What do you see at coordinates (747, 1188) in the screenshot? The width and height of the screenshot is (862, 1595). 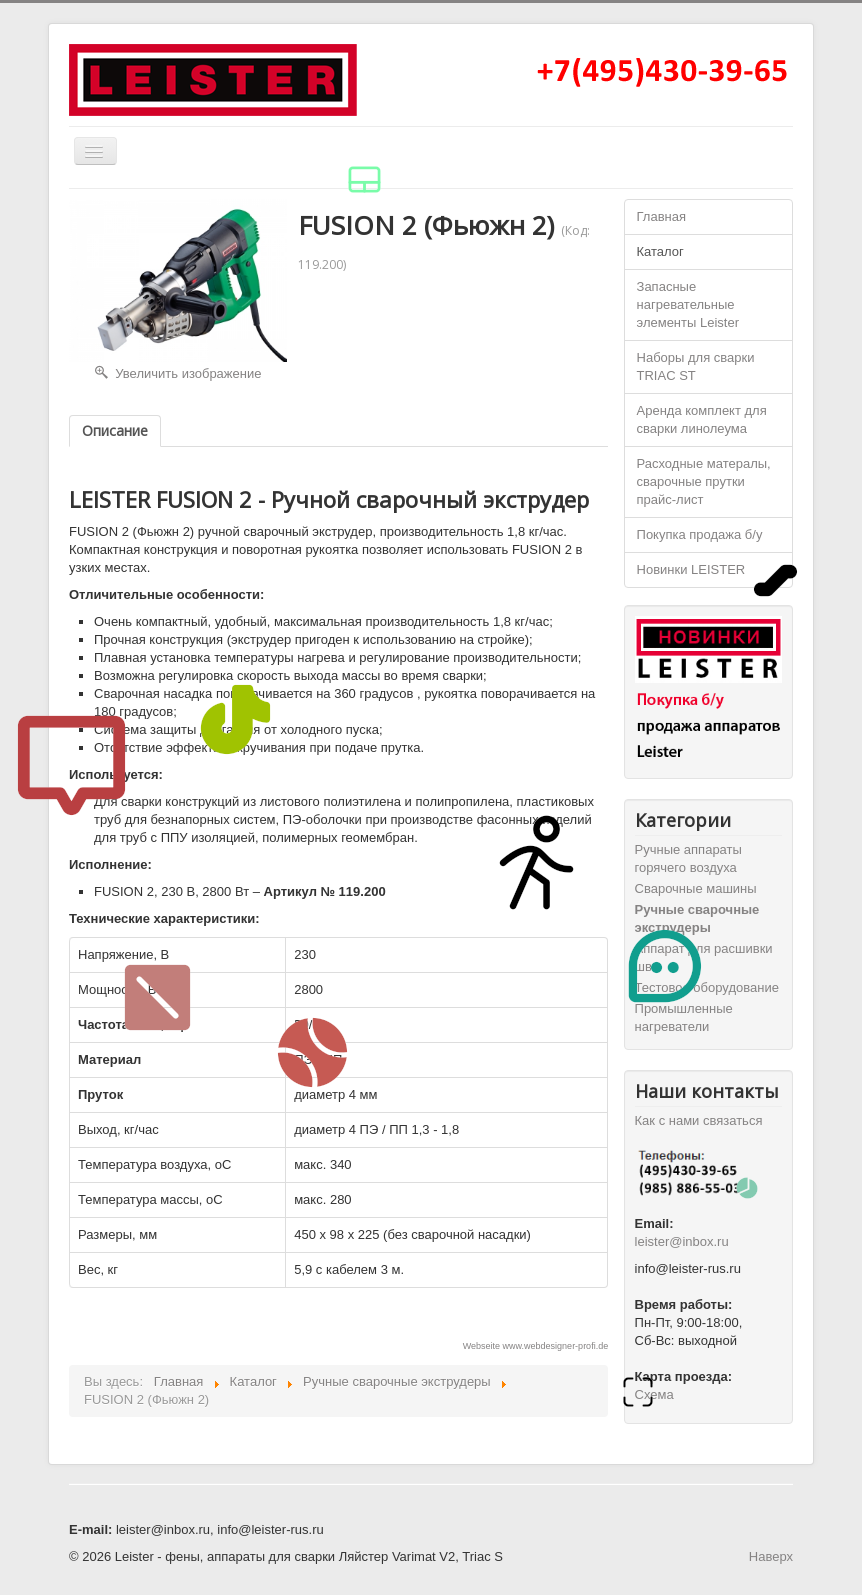 I see `view analytics or statistics breakdown` at bounding box center [747, 1188].